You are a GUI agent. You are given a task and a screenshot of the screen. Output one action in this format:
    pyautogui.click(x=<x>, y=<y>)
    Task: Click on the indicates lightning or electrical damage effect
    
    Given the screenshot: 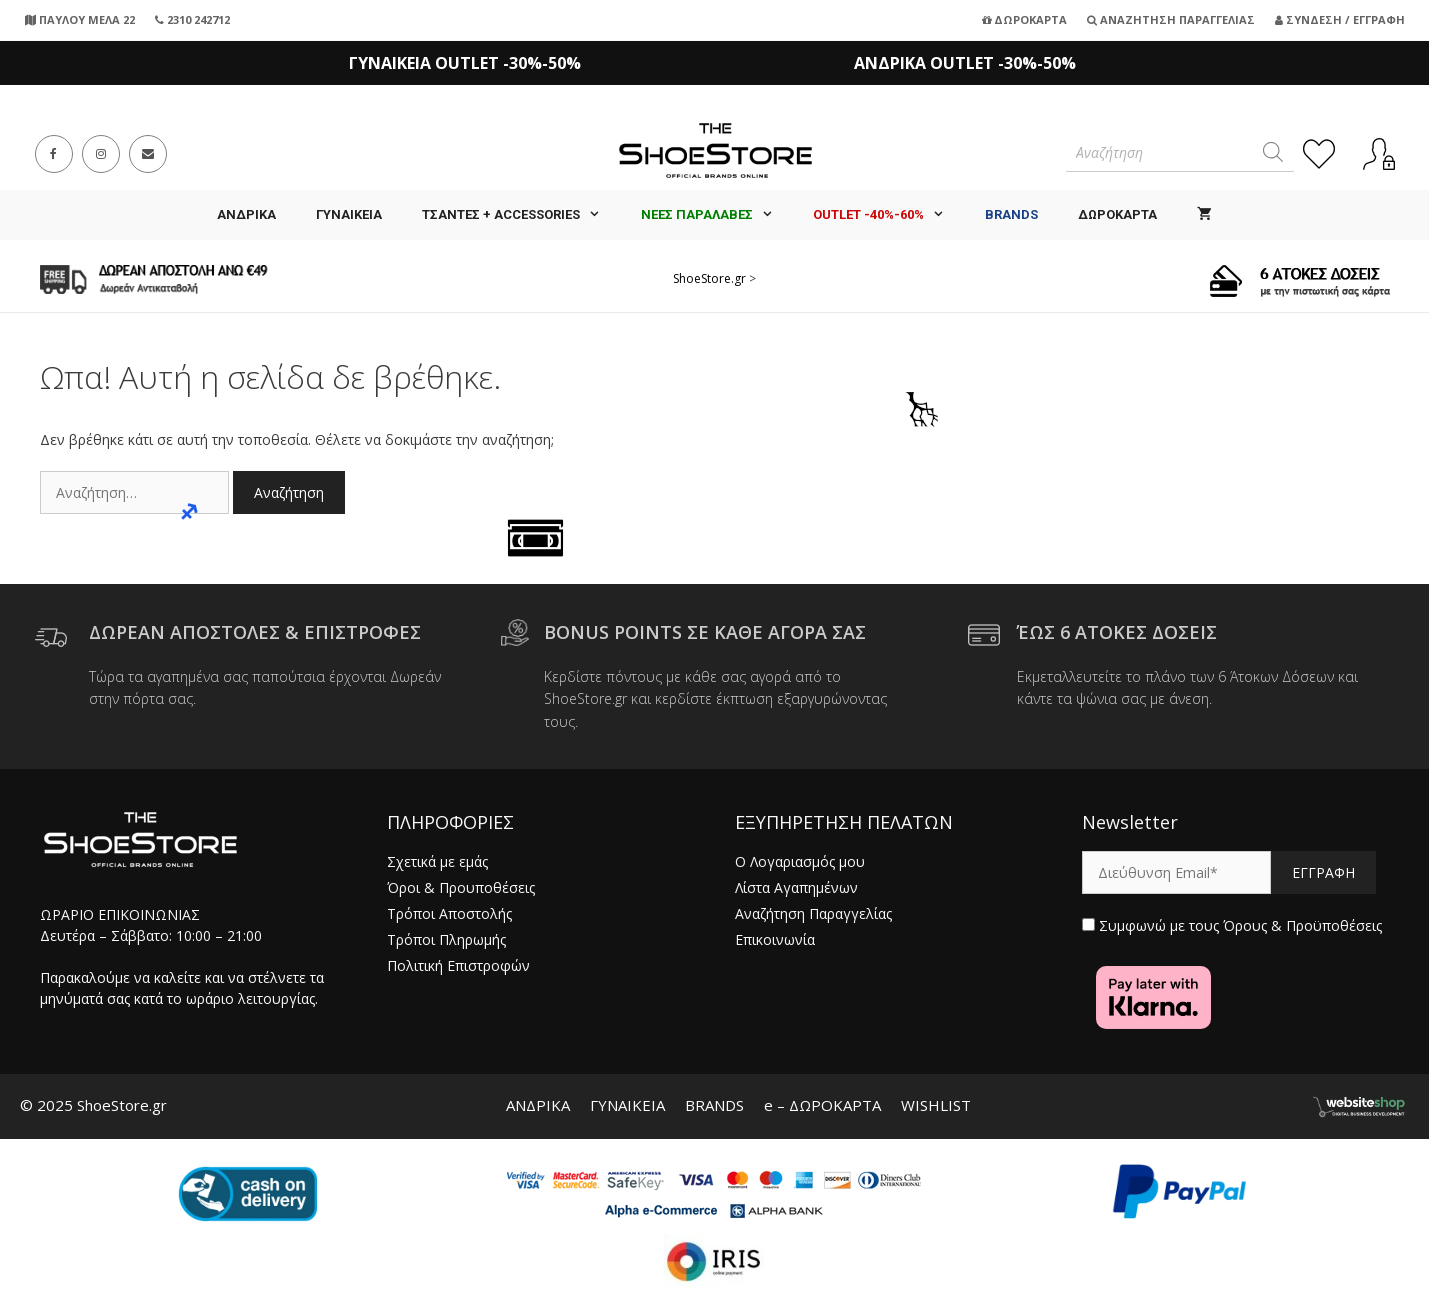 What is the action you would take?
    pyautogui.click(x=920, y=409)
    